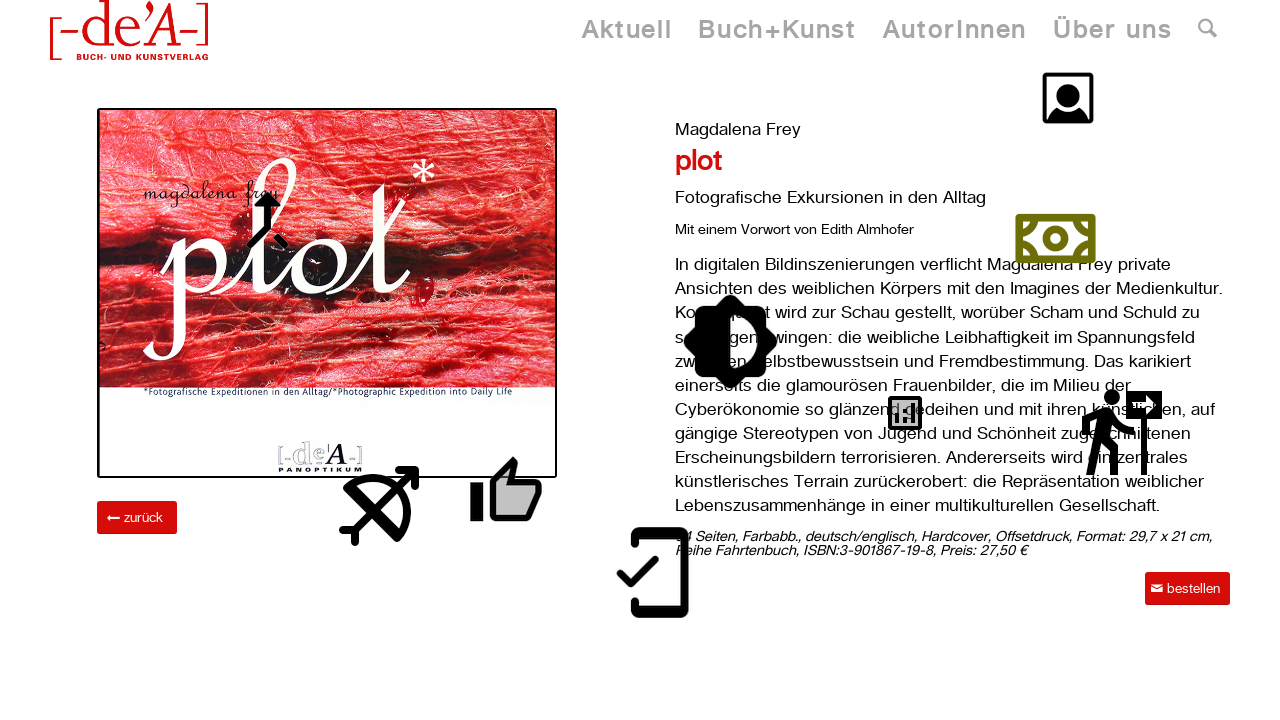 The width and height of the screenshot is (1280, 720). Describe the element at coordinates (905, 413) in the screenshot. I see `view analytics and statistics` at that location.